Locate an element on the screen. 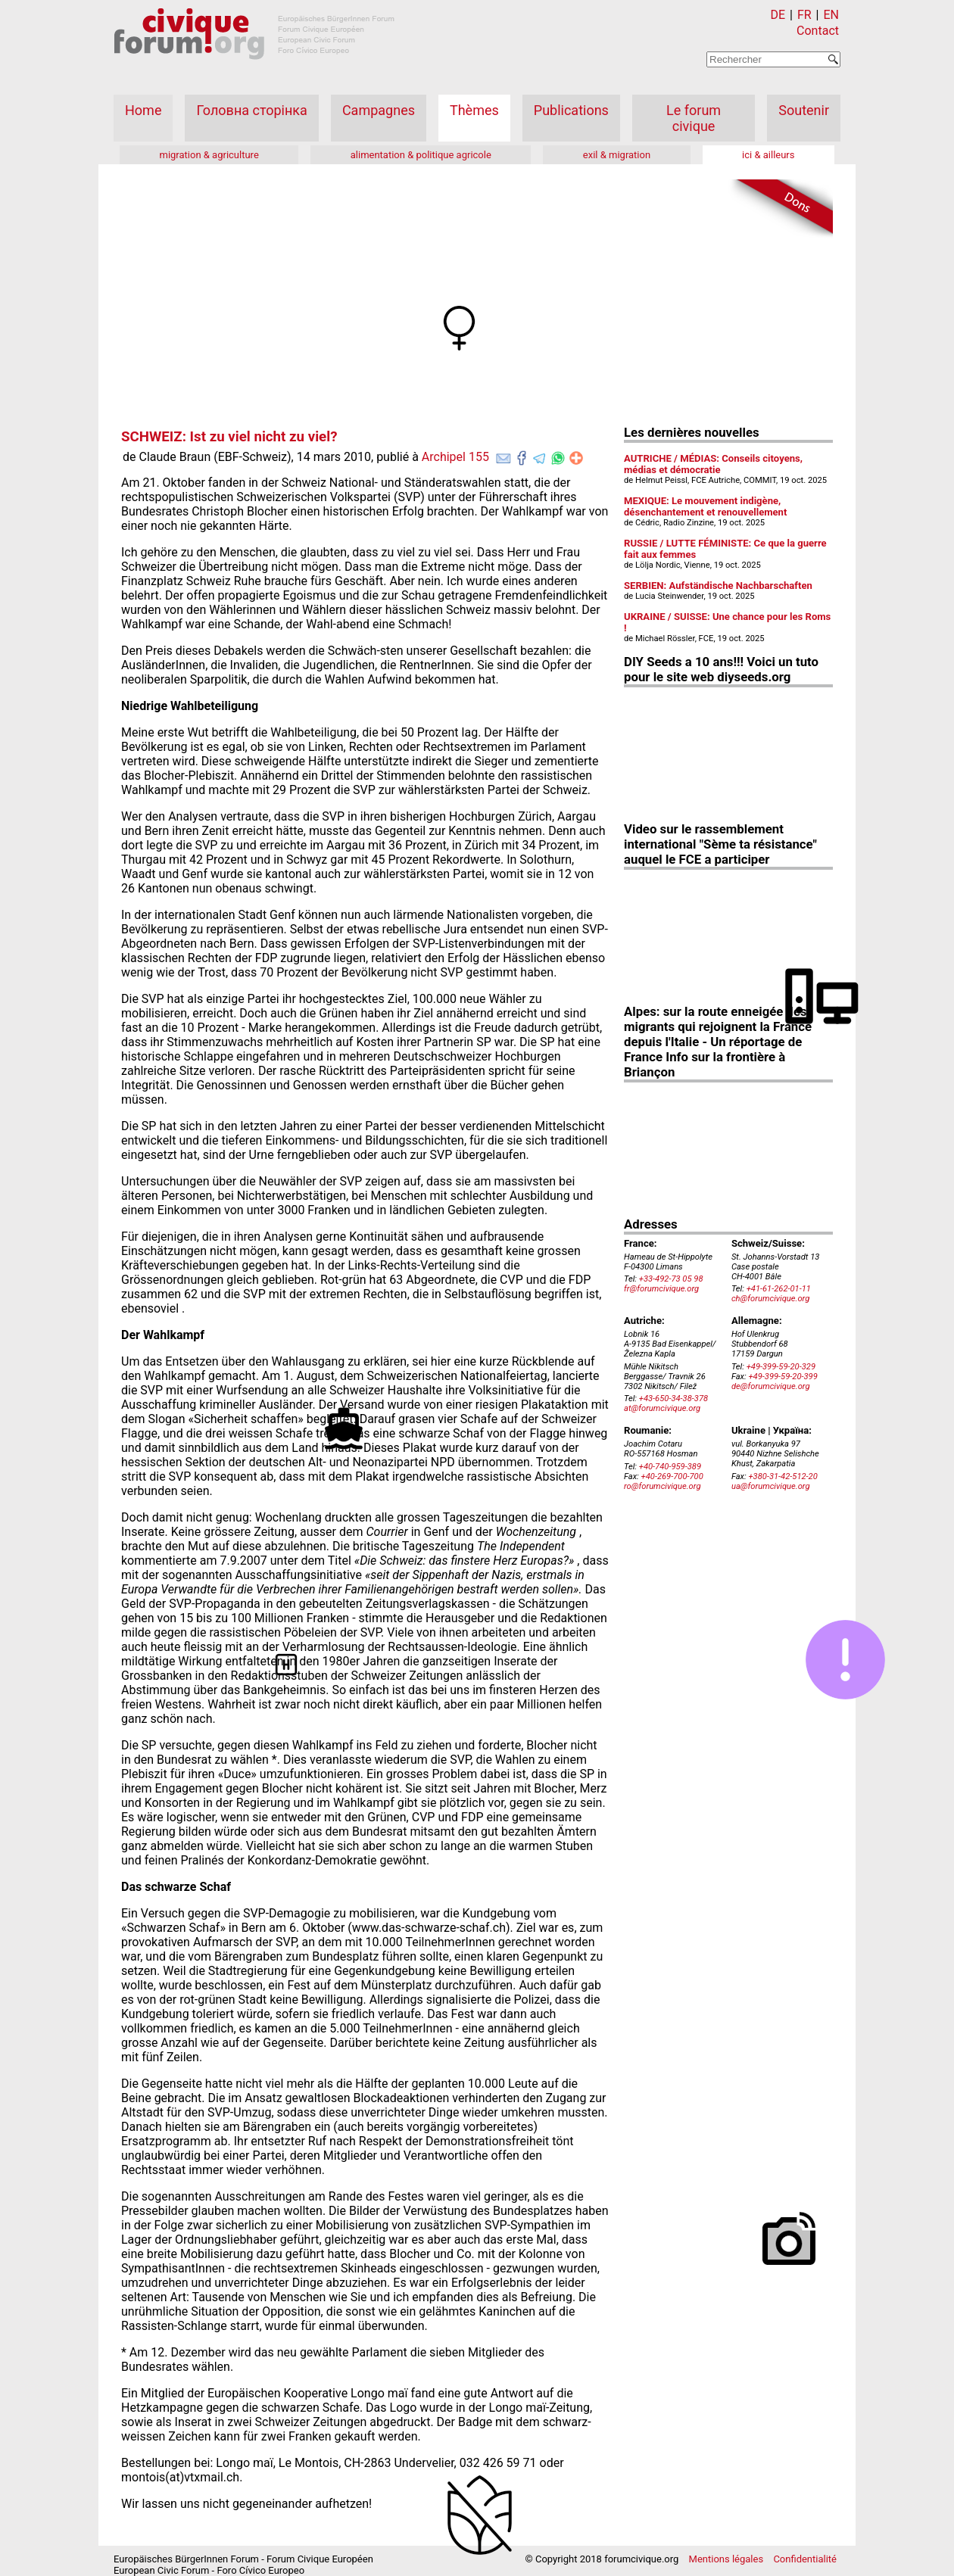  indicates a warning or alert that needs attention is located at coordinates (845, 1659).